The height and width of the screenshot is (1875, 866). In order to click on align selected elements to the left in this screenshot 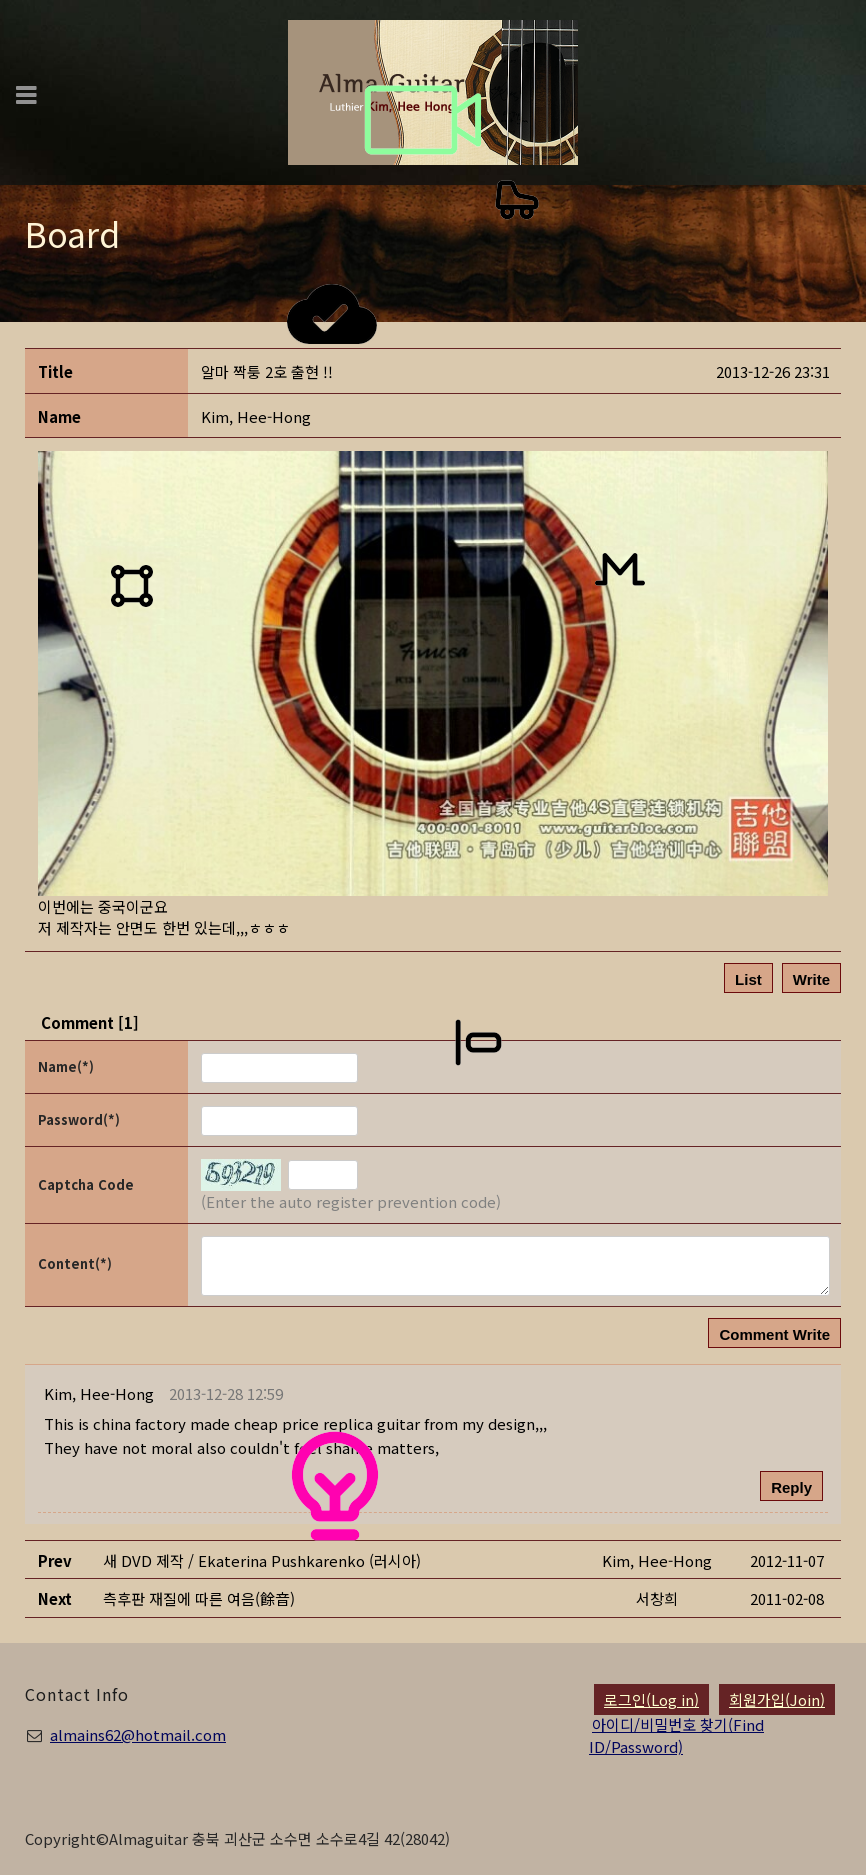, I will do `click(478, 1042)`.